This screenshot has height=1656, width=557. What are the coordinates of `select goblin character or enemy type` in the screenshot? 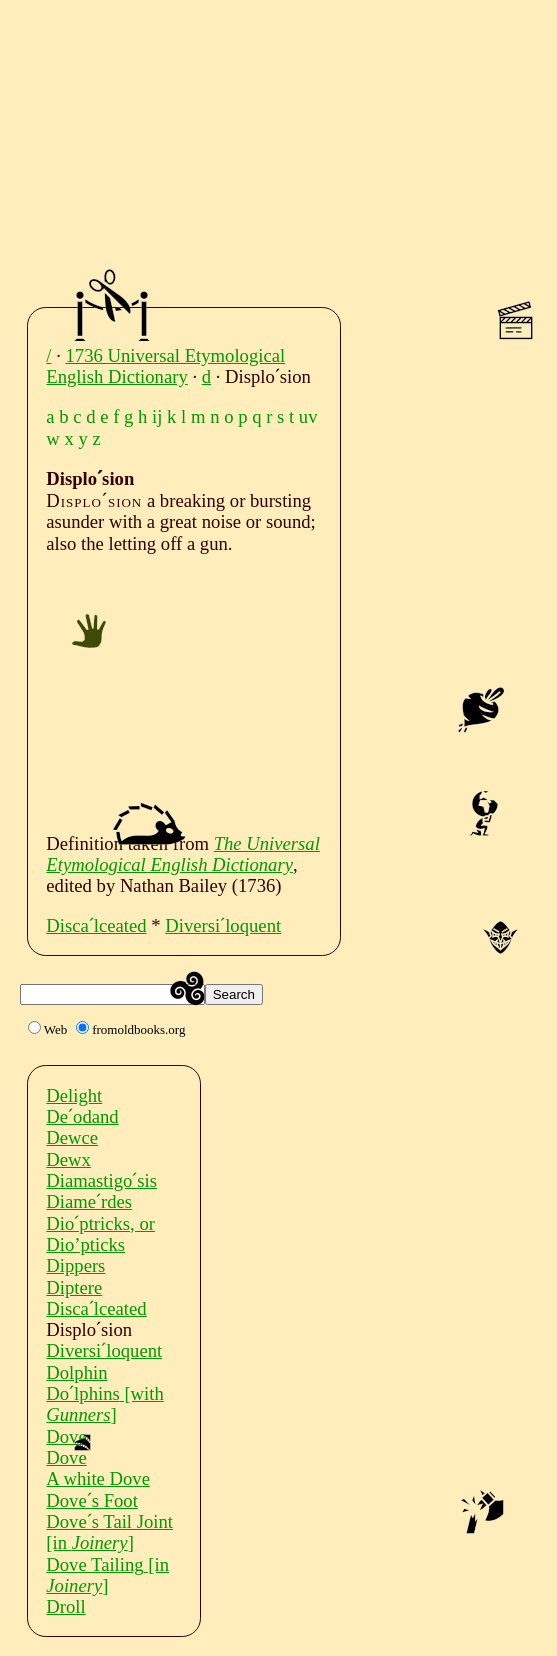 It's located at (500, 937).